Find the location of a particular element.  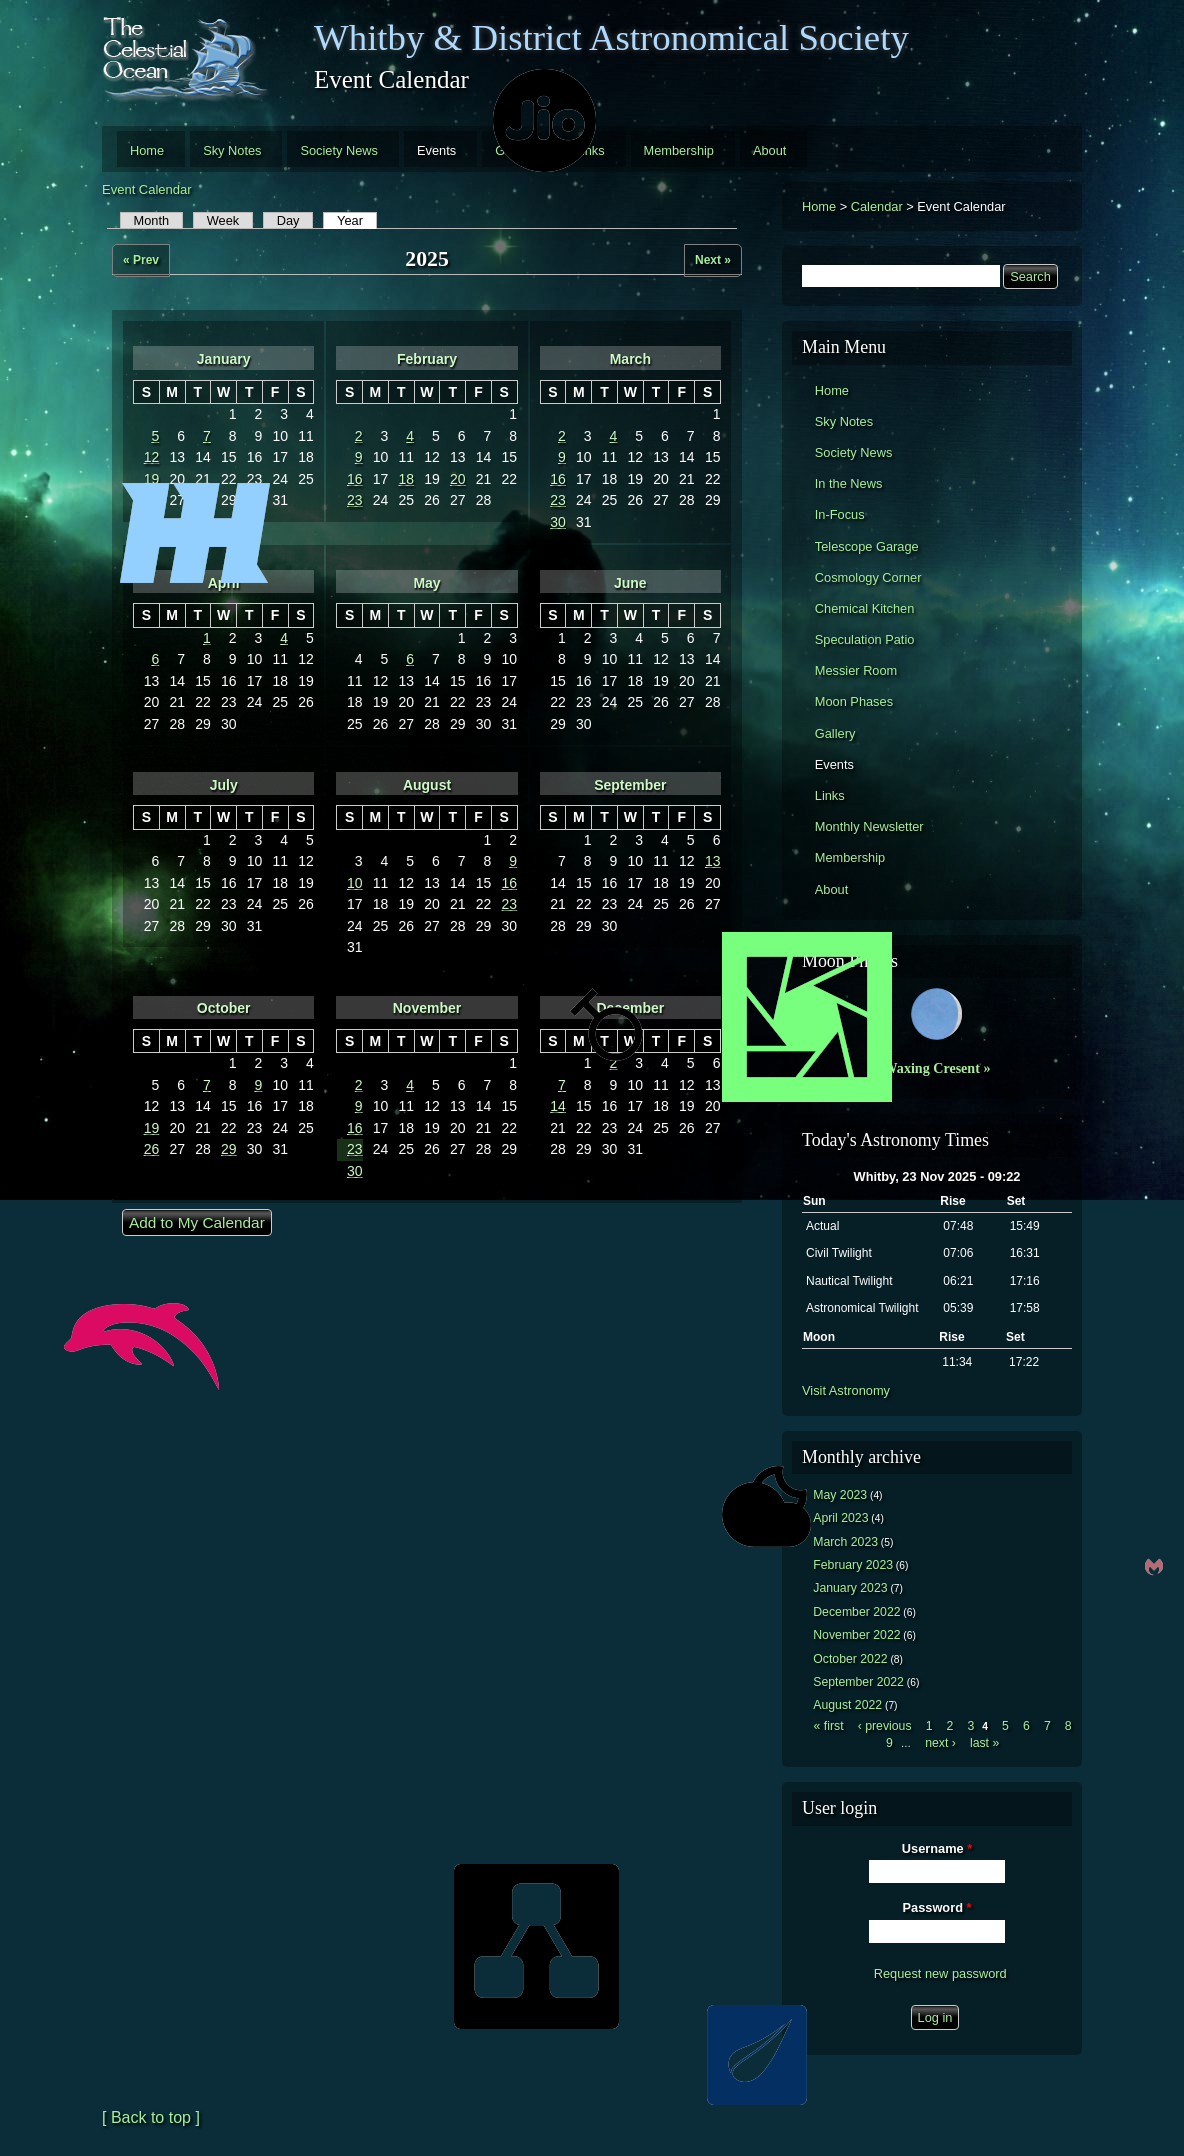

open google lens for visual search is located at coordinates (807, 1017).